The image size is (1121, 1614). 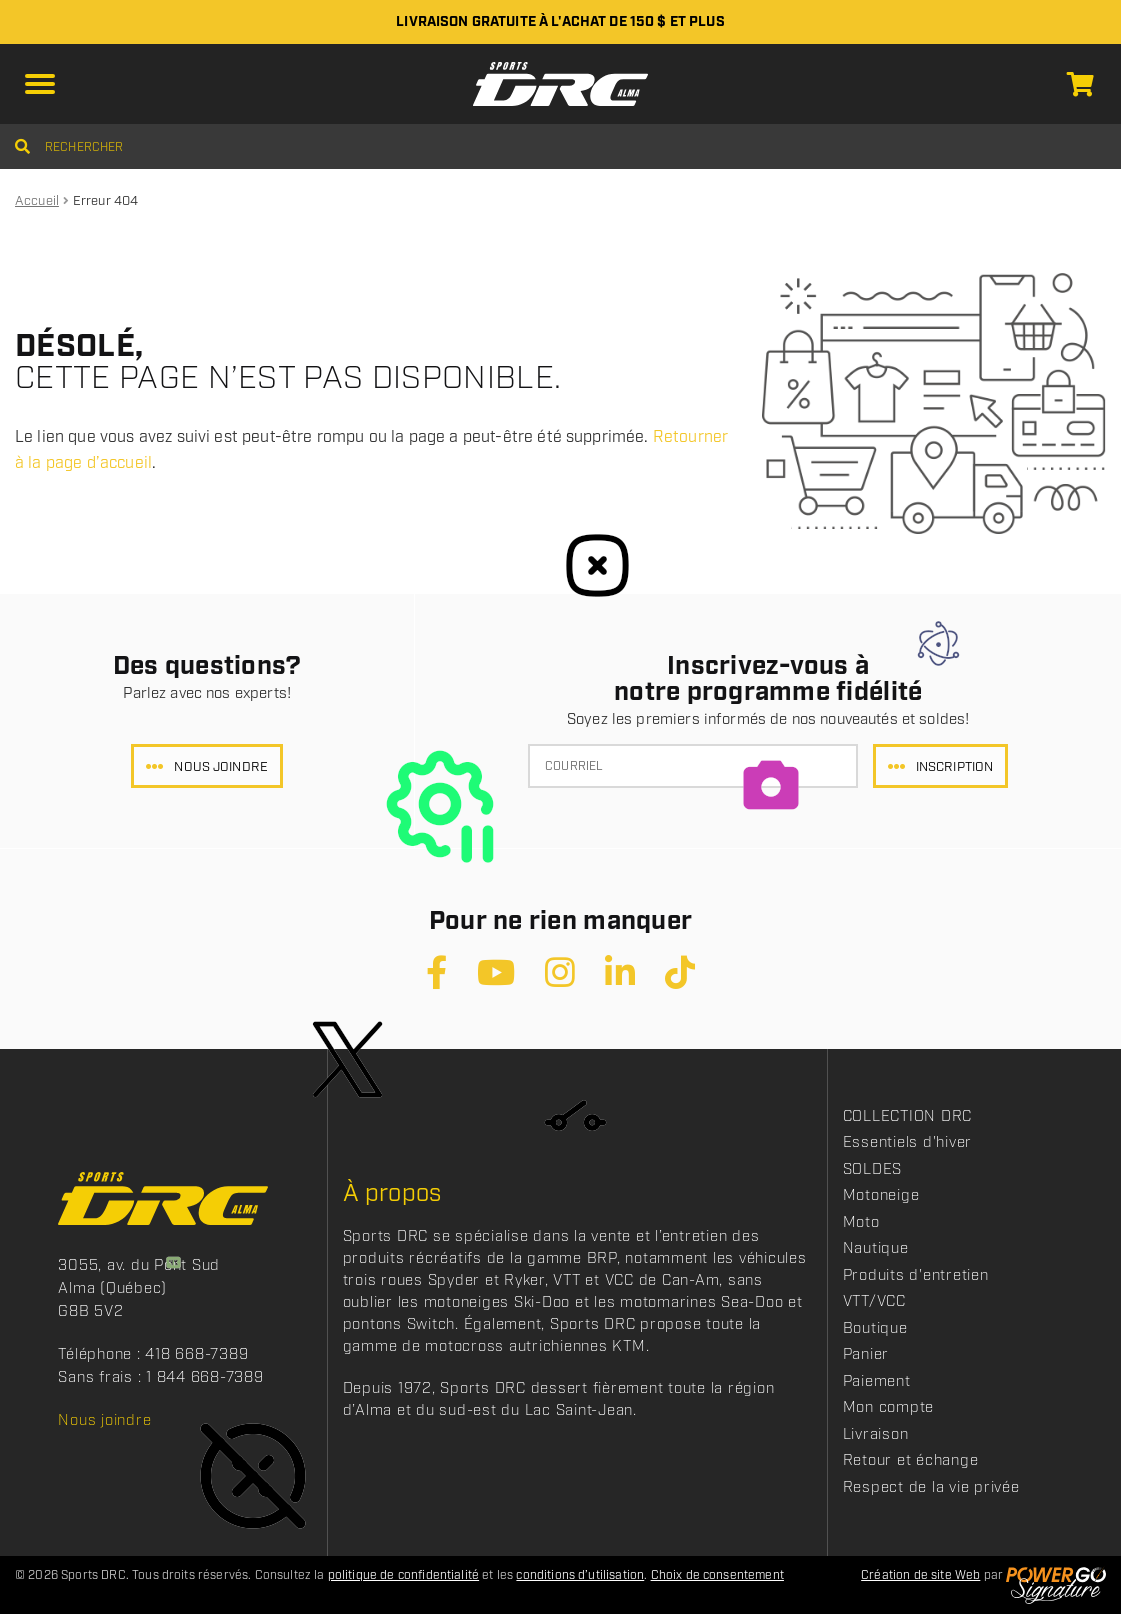 I want to click on indicates 4K resolution video quality, so click(x=173, y=1262).